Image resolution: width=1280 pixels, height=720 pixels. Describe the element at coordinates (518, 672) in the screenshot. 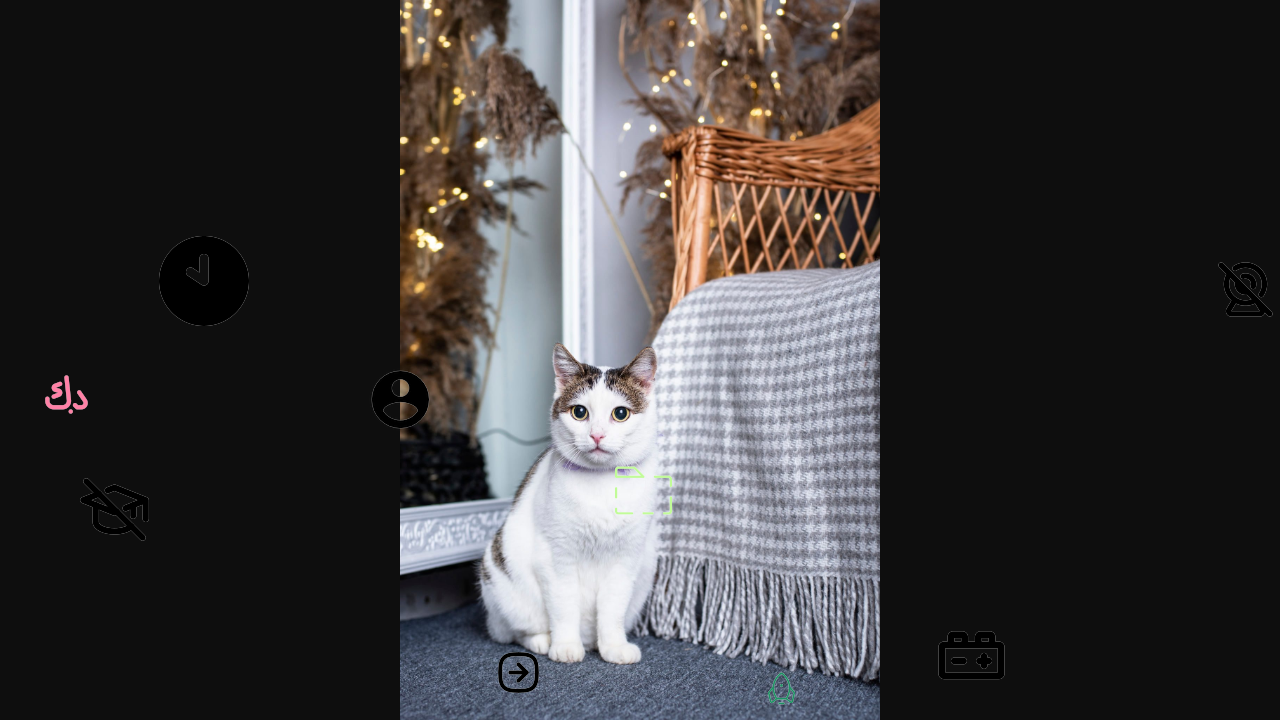

I see `proceed to the next step` at that location.